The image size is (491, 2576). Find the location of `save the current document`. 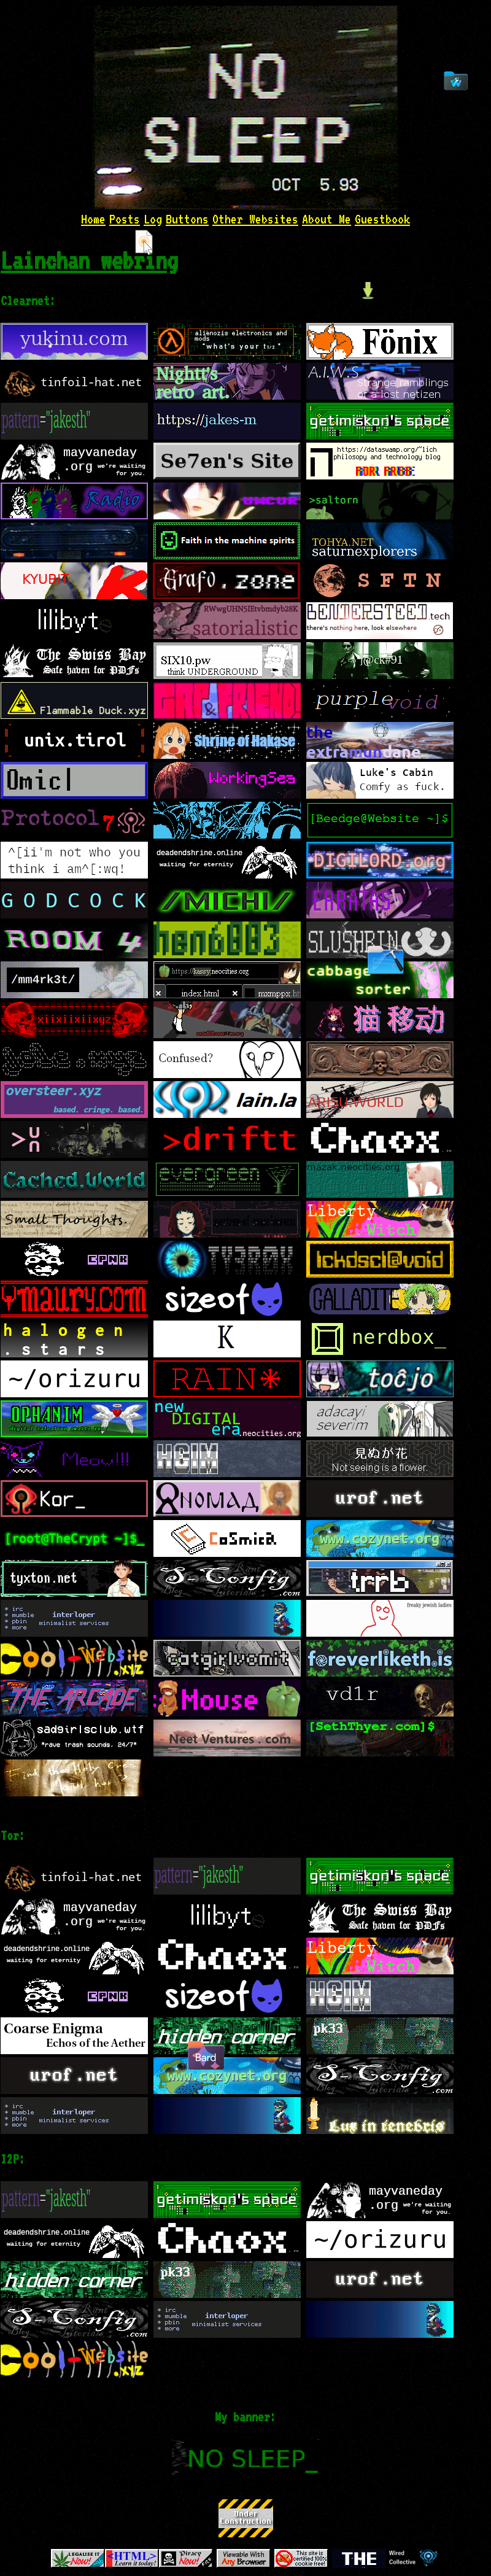

save the current document is located at coordinates (368, 290).